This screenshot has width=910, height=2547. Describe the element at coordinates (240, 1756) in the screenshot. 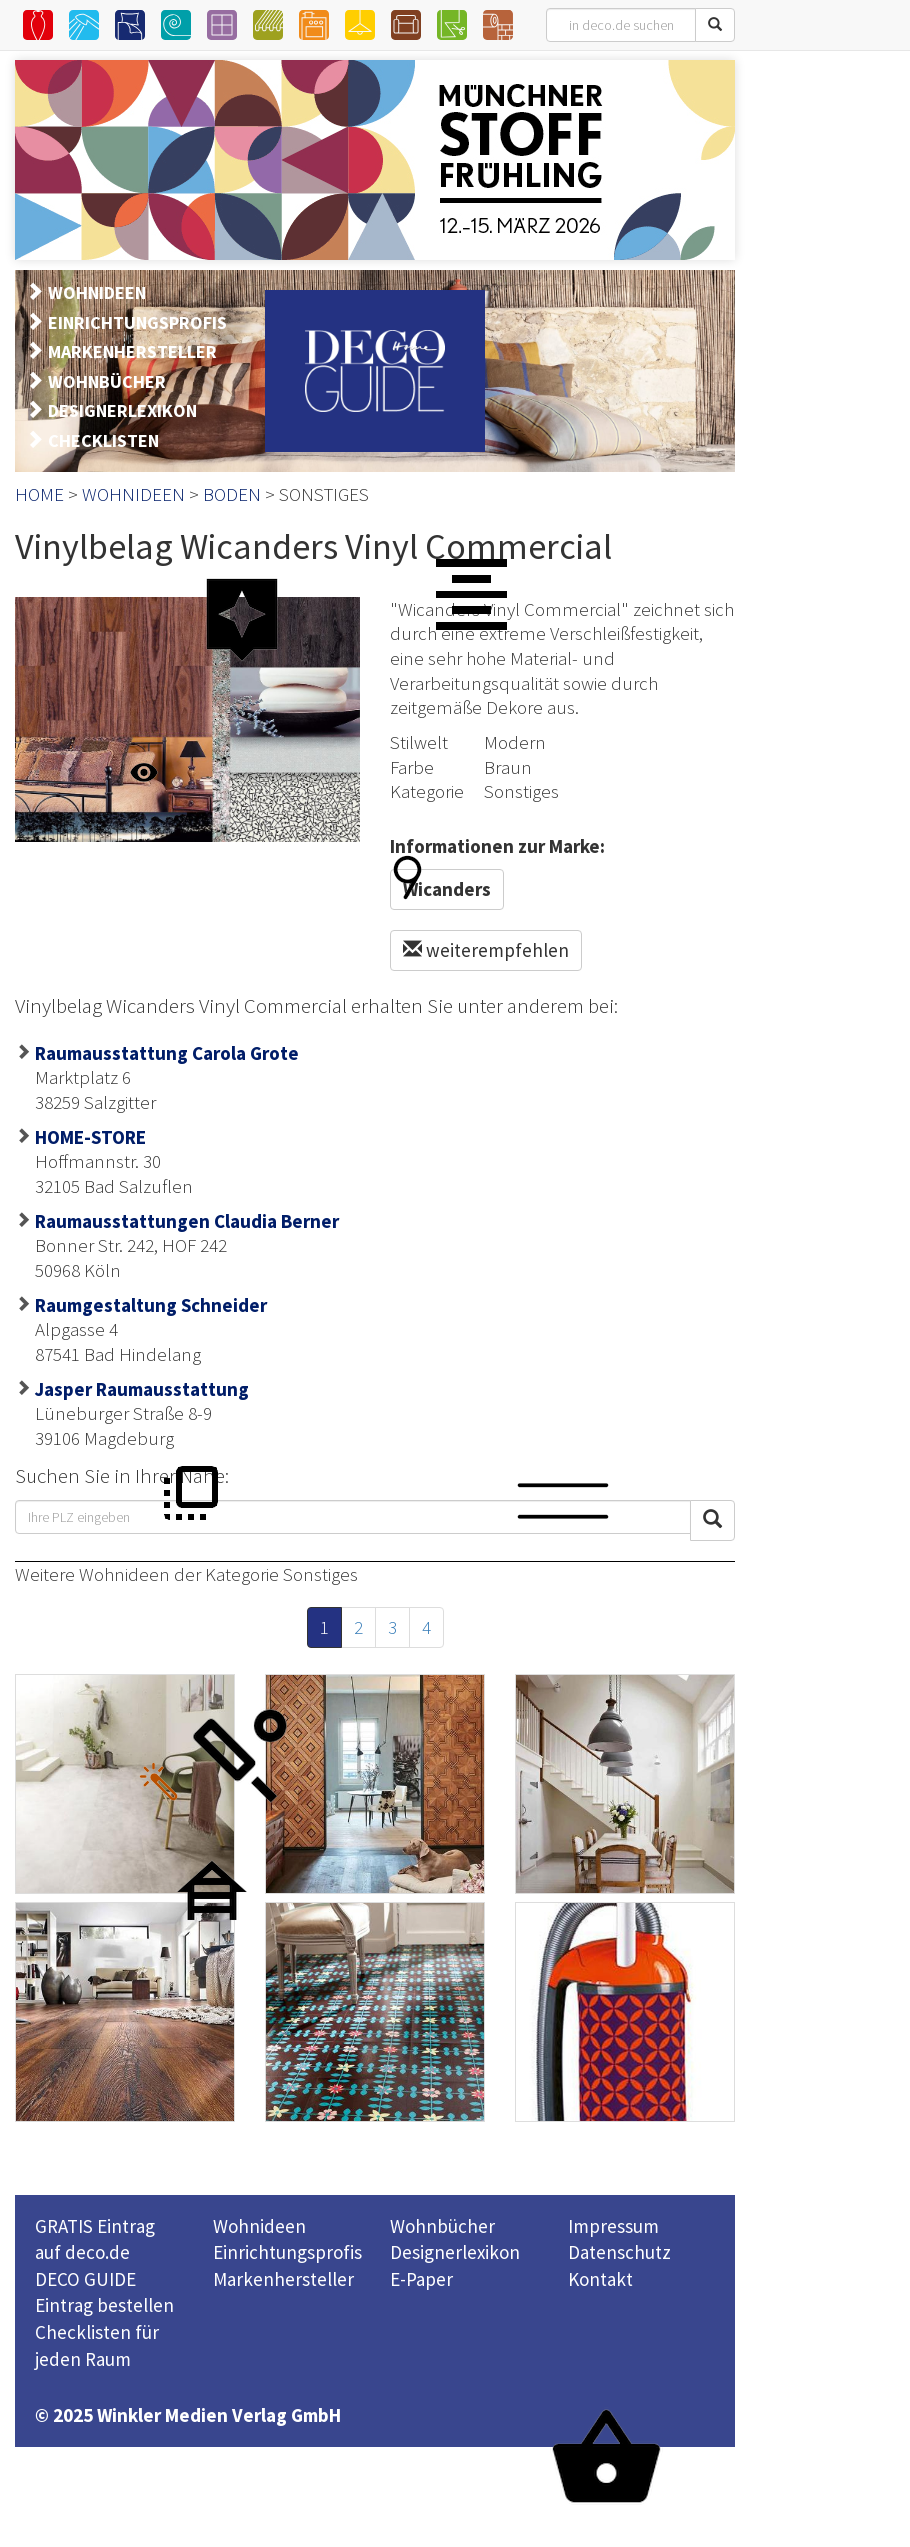

I see `access cricket scores or sports updates` at that location.